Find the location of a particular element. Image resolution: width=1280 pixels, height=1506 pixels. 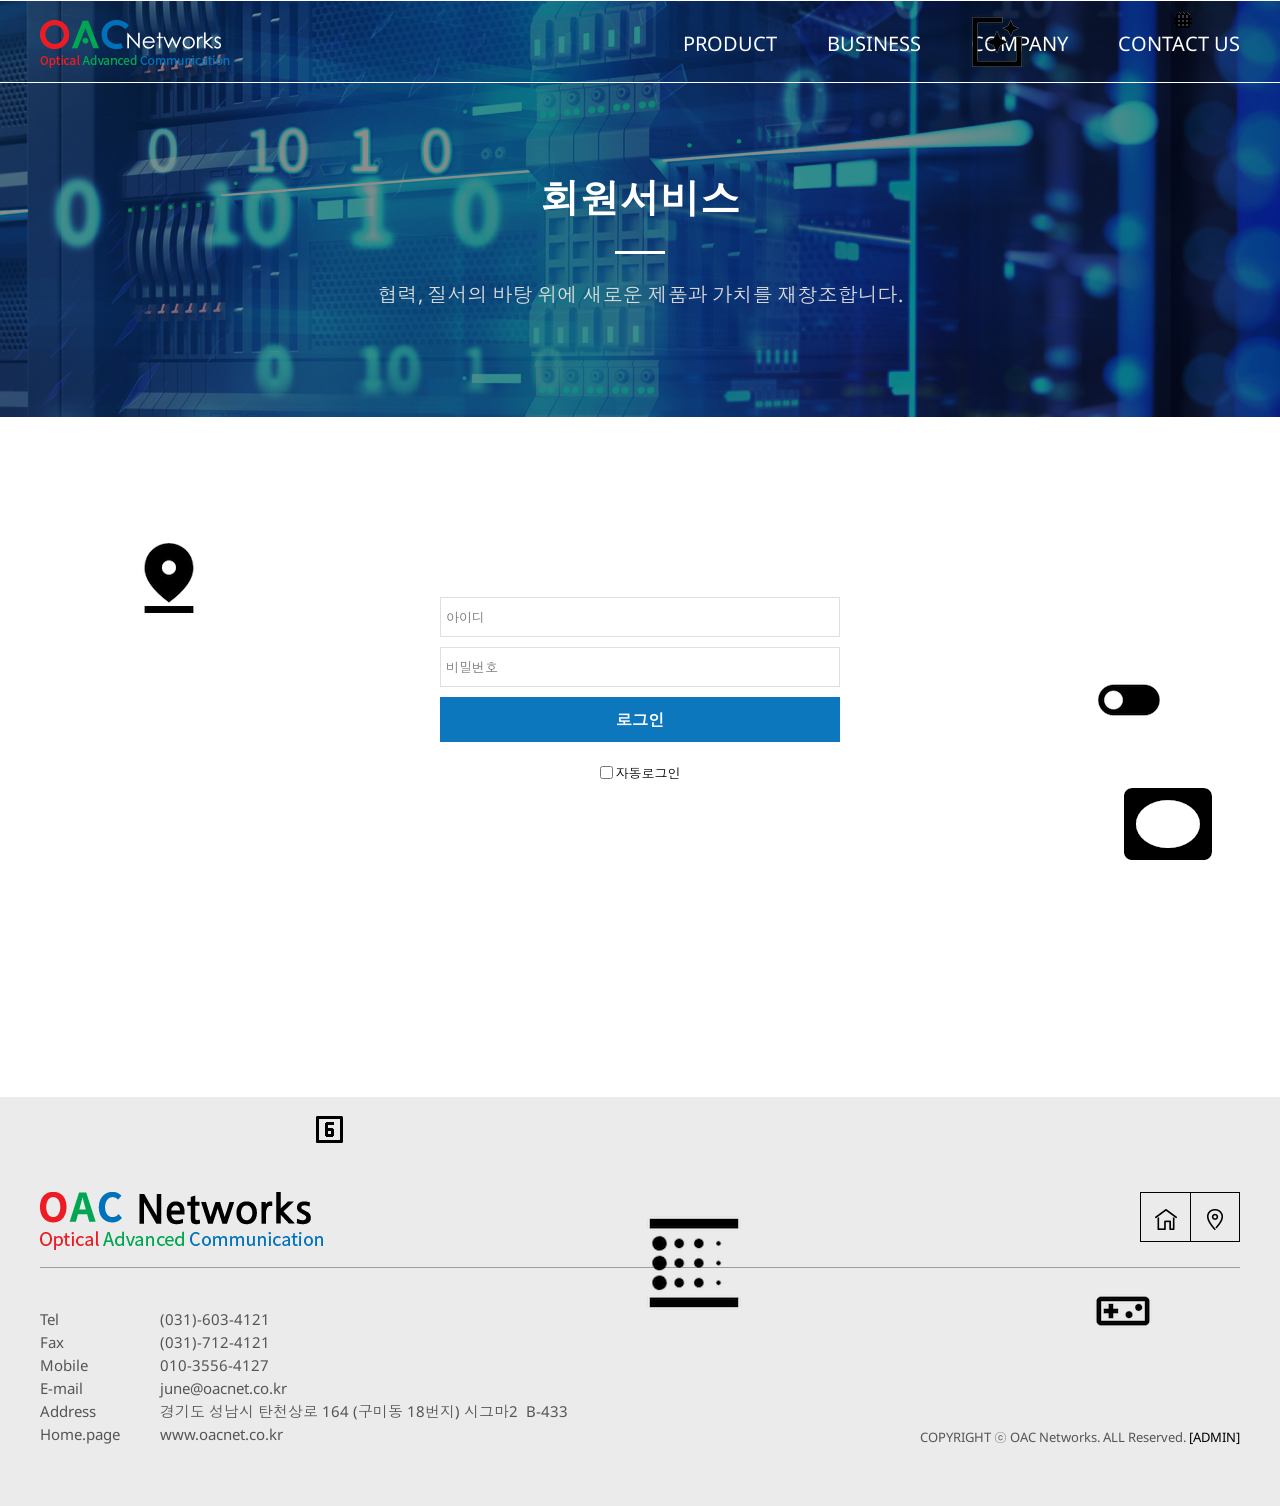

access fence or boundary settings is located at coordinates (1183, 20).